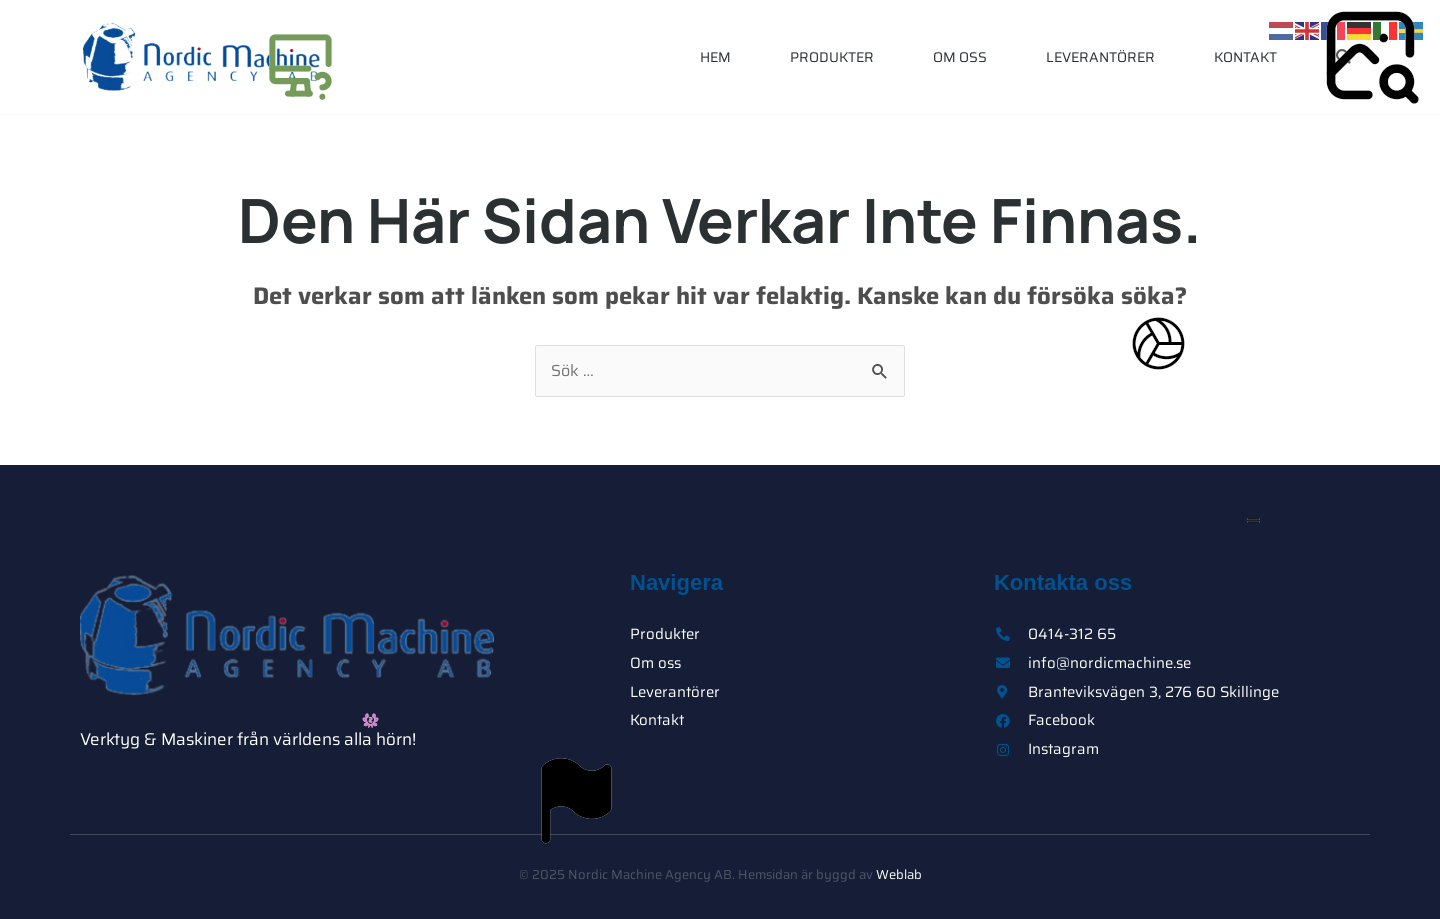  What do you see at coordinates (1370, 55) in the screenshot?
I see `search through your photo library` at bounding box center [1370, 55].